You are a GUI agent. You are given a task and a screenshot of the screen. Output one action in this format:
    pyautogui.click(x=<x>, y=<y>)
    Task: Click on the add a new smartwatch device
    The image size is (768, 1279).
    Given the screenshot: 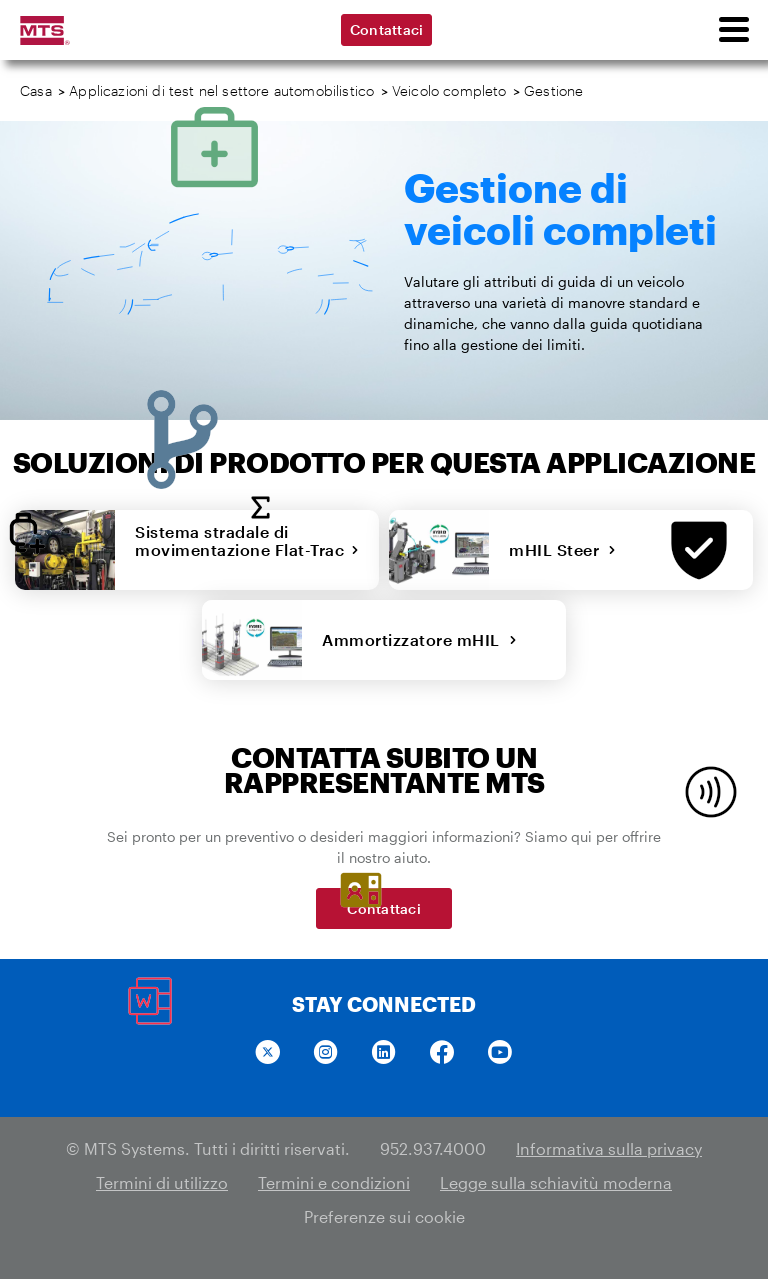 What is the action you would take?
    pyautogui.click(x=23, y=532)
    